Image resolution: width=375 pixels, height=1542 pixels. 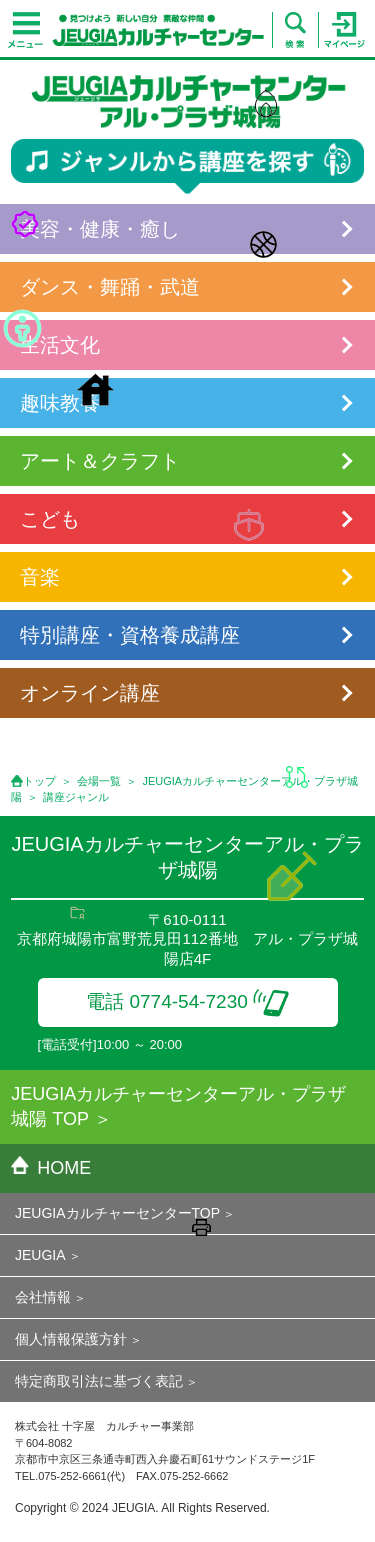 What do you see at coordinates (291, 877) in the screenshot?
I see `gardening or landscaping tools` at bounding box center [291, 877].